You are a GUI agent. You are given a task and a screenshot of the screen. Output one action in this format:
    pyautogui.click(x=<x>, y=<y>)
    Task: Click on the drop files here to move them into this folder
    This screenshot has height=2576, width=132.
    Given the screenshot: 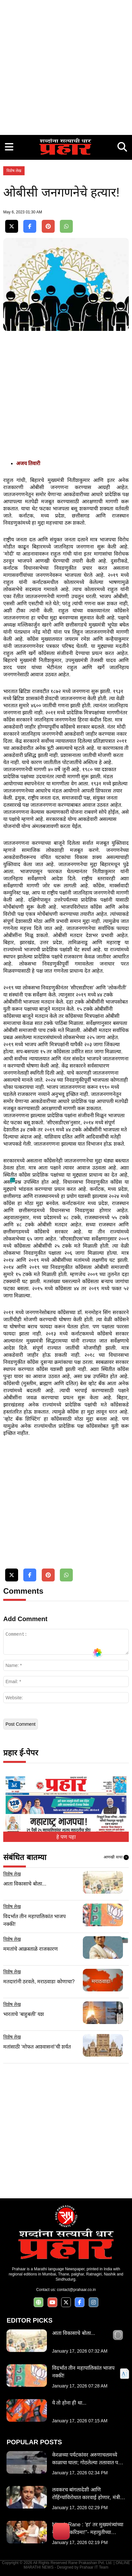 What is the action you would take?
    pyautogui.click(x=125, y=1940)
    